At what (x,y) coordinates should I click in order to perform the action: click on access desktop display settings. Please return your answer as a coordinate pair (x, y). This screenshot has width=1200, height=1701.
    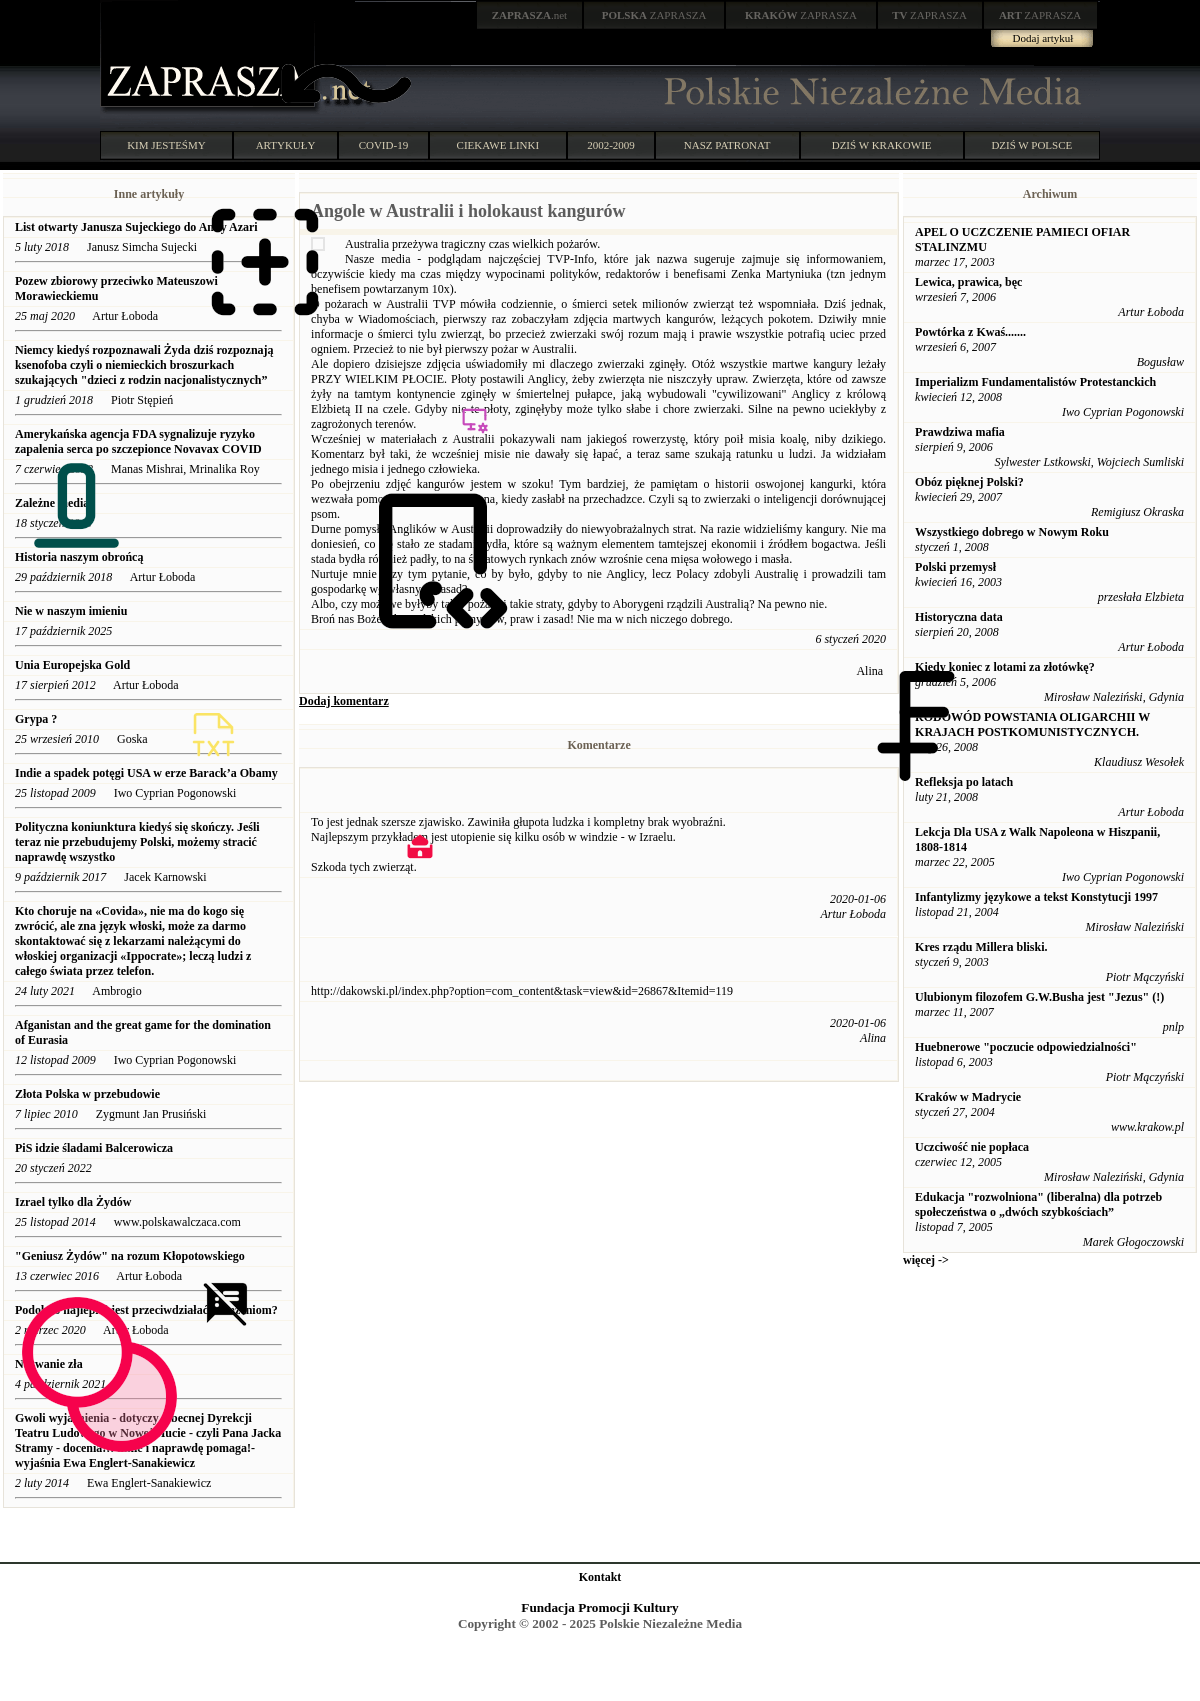
    Looking at the image, I should click on (474, 419).